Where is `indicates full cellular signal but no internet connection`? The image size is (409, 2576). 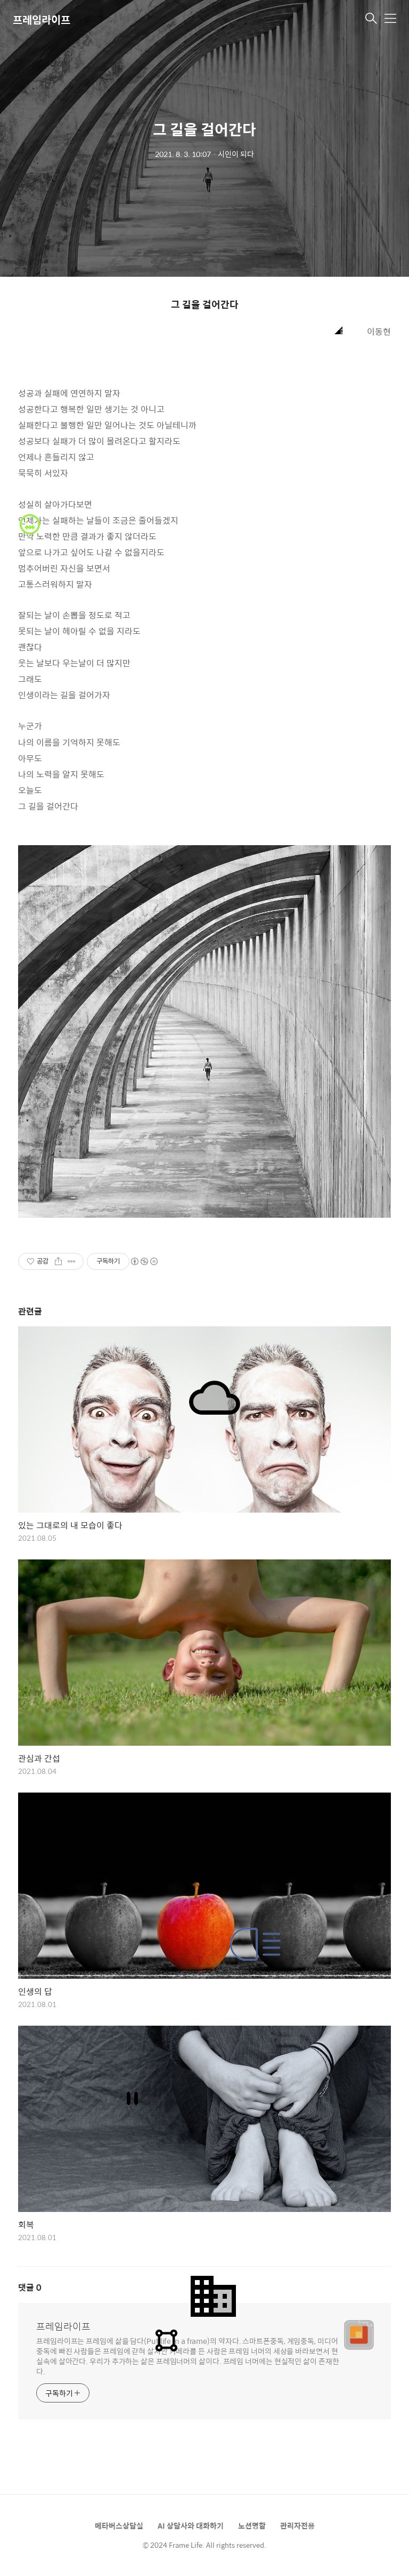 indicates full cellular signal but no internet connection is located at coordinates (338, 330).